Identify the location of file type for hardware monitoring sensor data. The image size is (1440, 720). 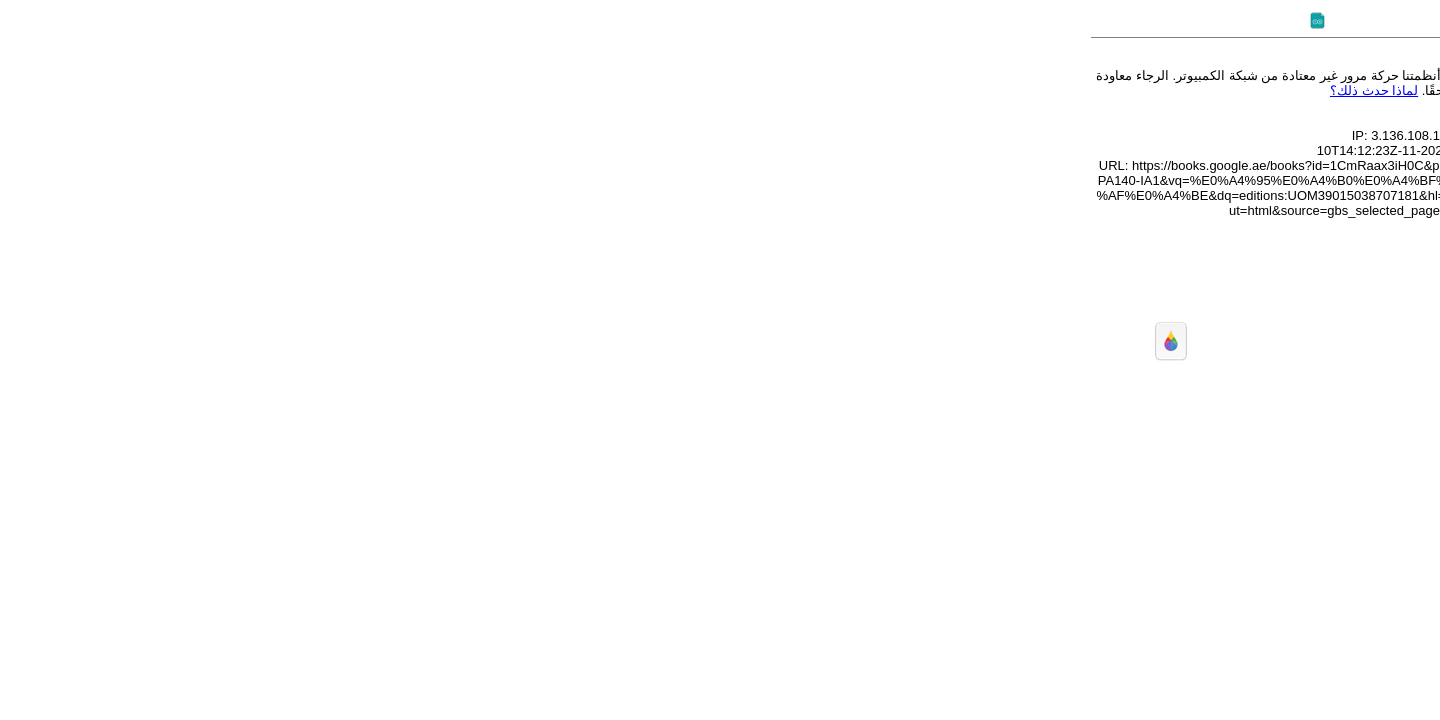
(1171, 341).